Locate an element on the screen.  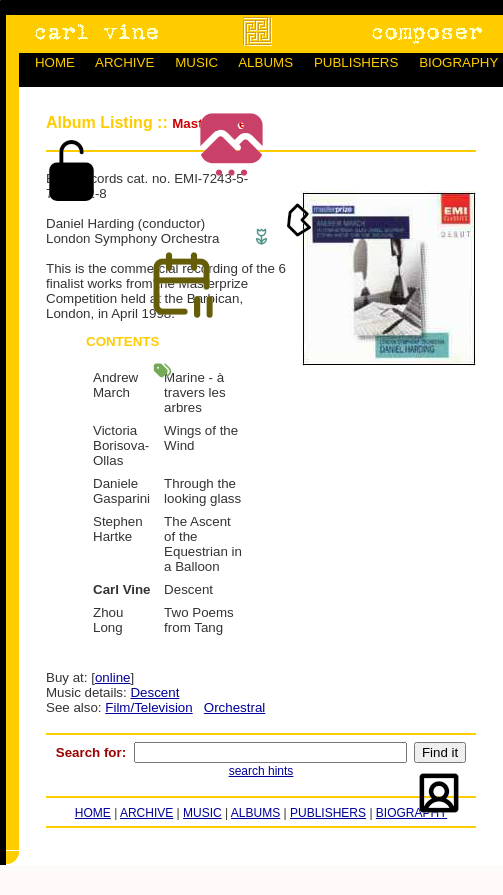
enable macro or close-up photography mode is located at coordinates (261, 236).